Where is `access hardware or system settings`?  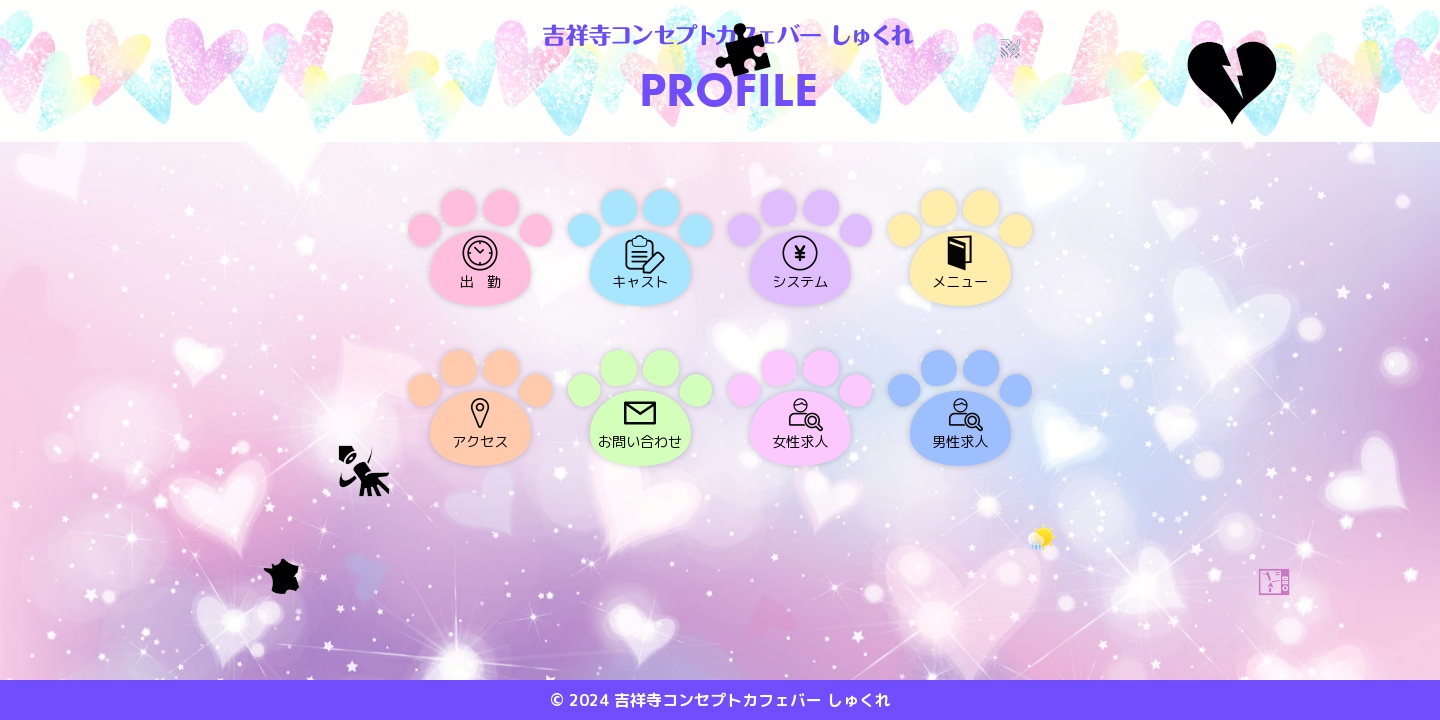 access hardware or system settings is located at coordinates (1010, 48).